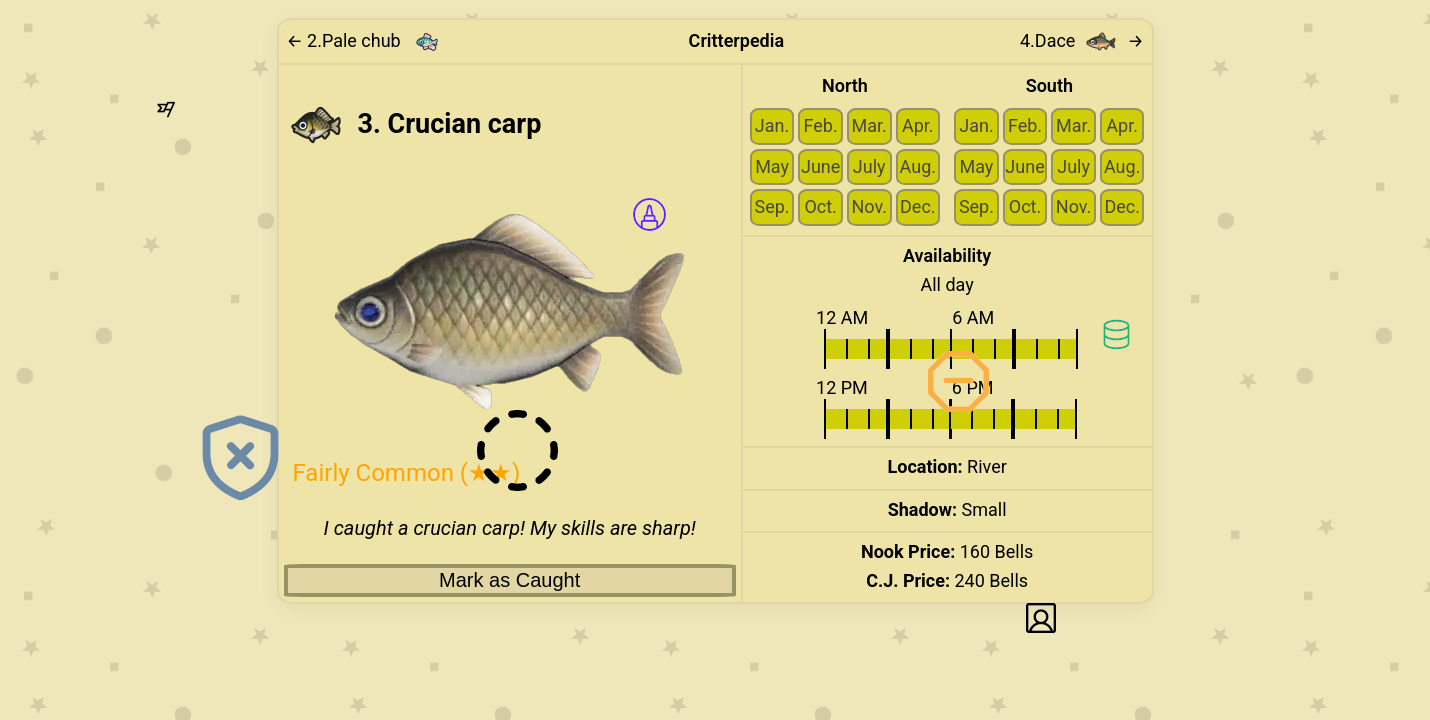 The height and width of the screenshot is (720, 1430). What do you see at coordinates (517, 450) in the screenshot?
I see `create a new draft issue` at bounding box center [517, 450].